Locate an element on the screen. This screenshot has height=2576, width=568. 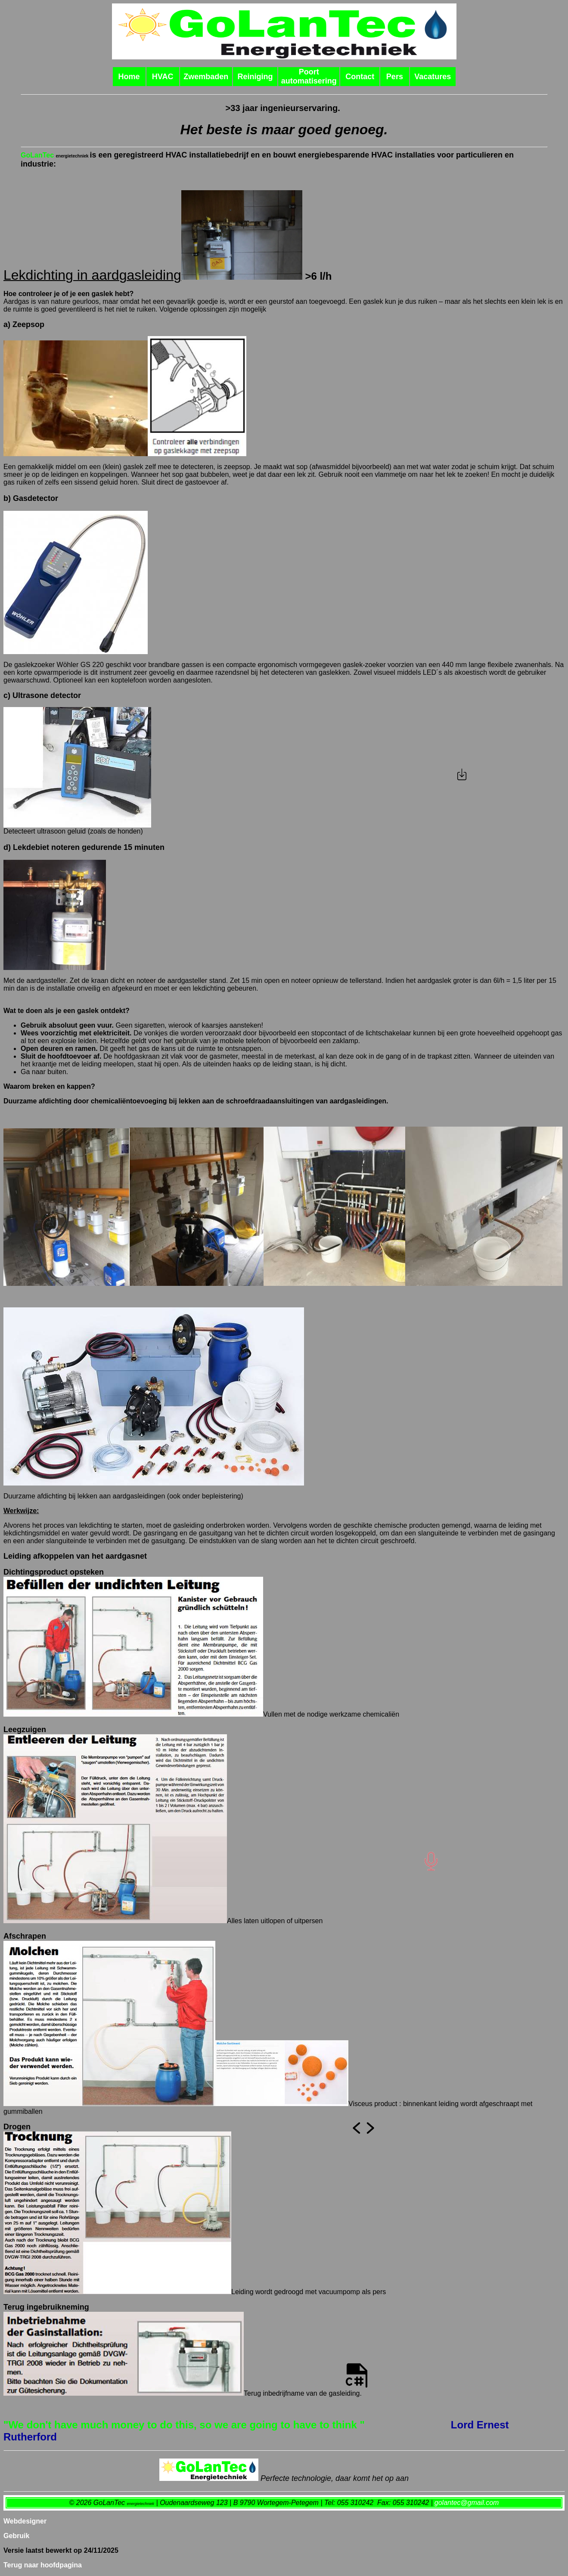
view or edit source code is located at coordinates (363, 2128).